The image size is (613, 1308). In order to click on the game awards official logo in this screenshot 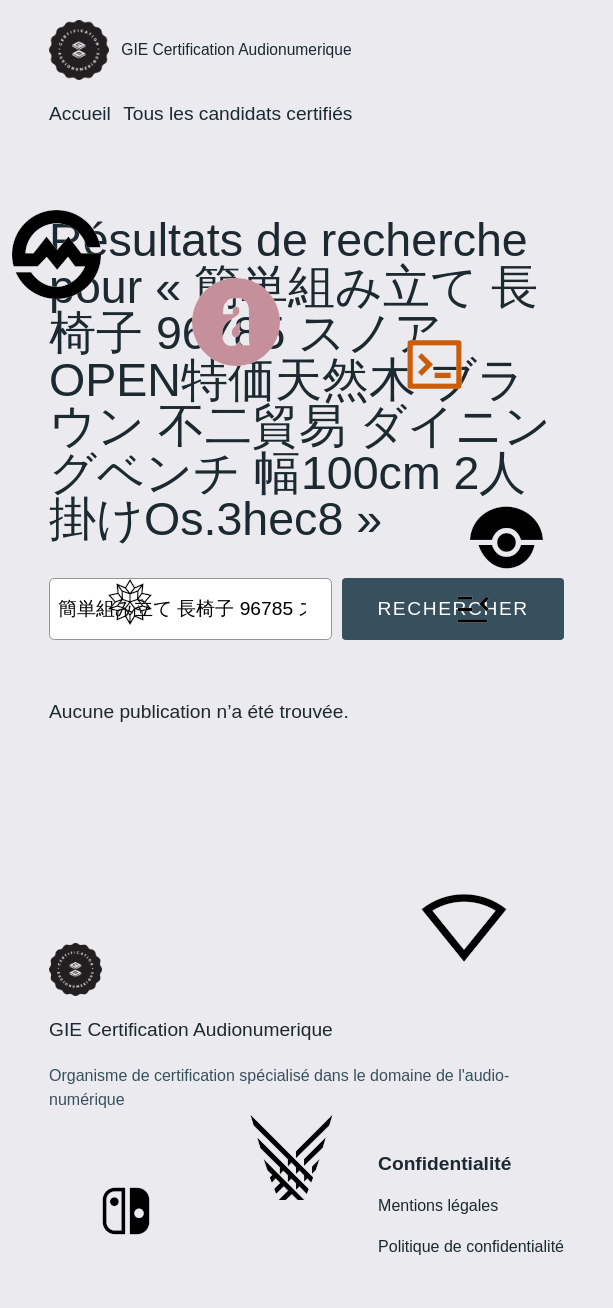, I will do `click(291, 1157)`.